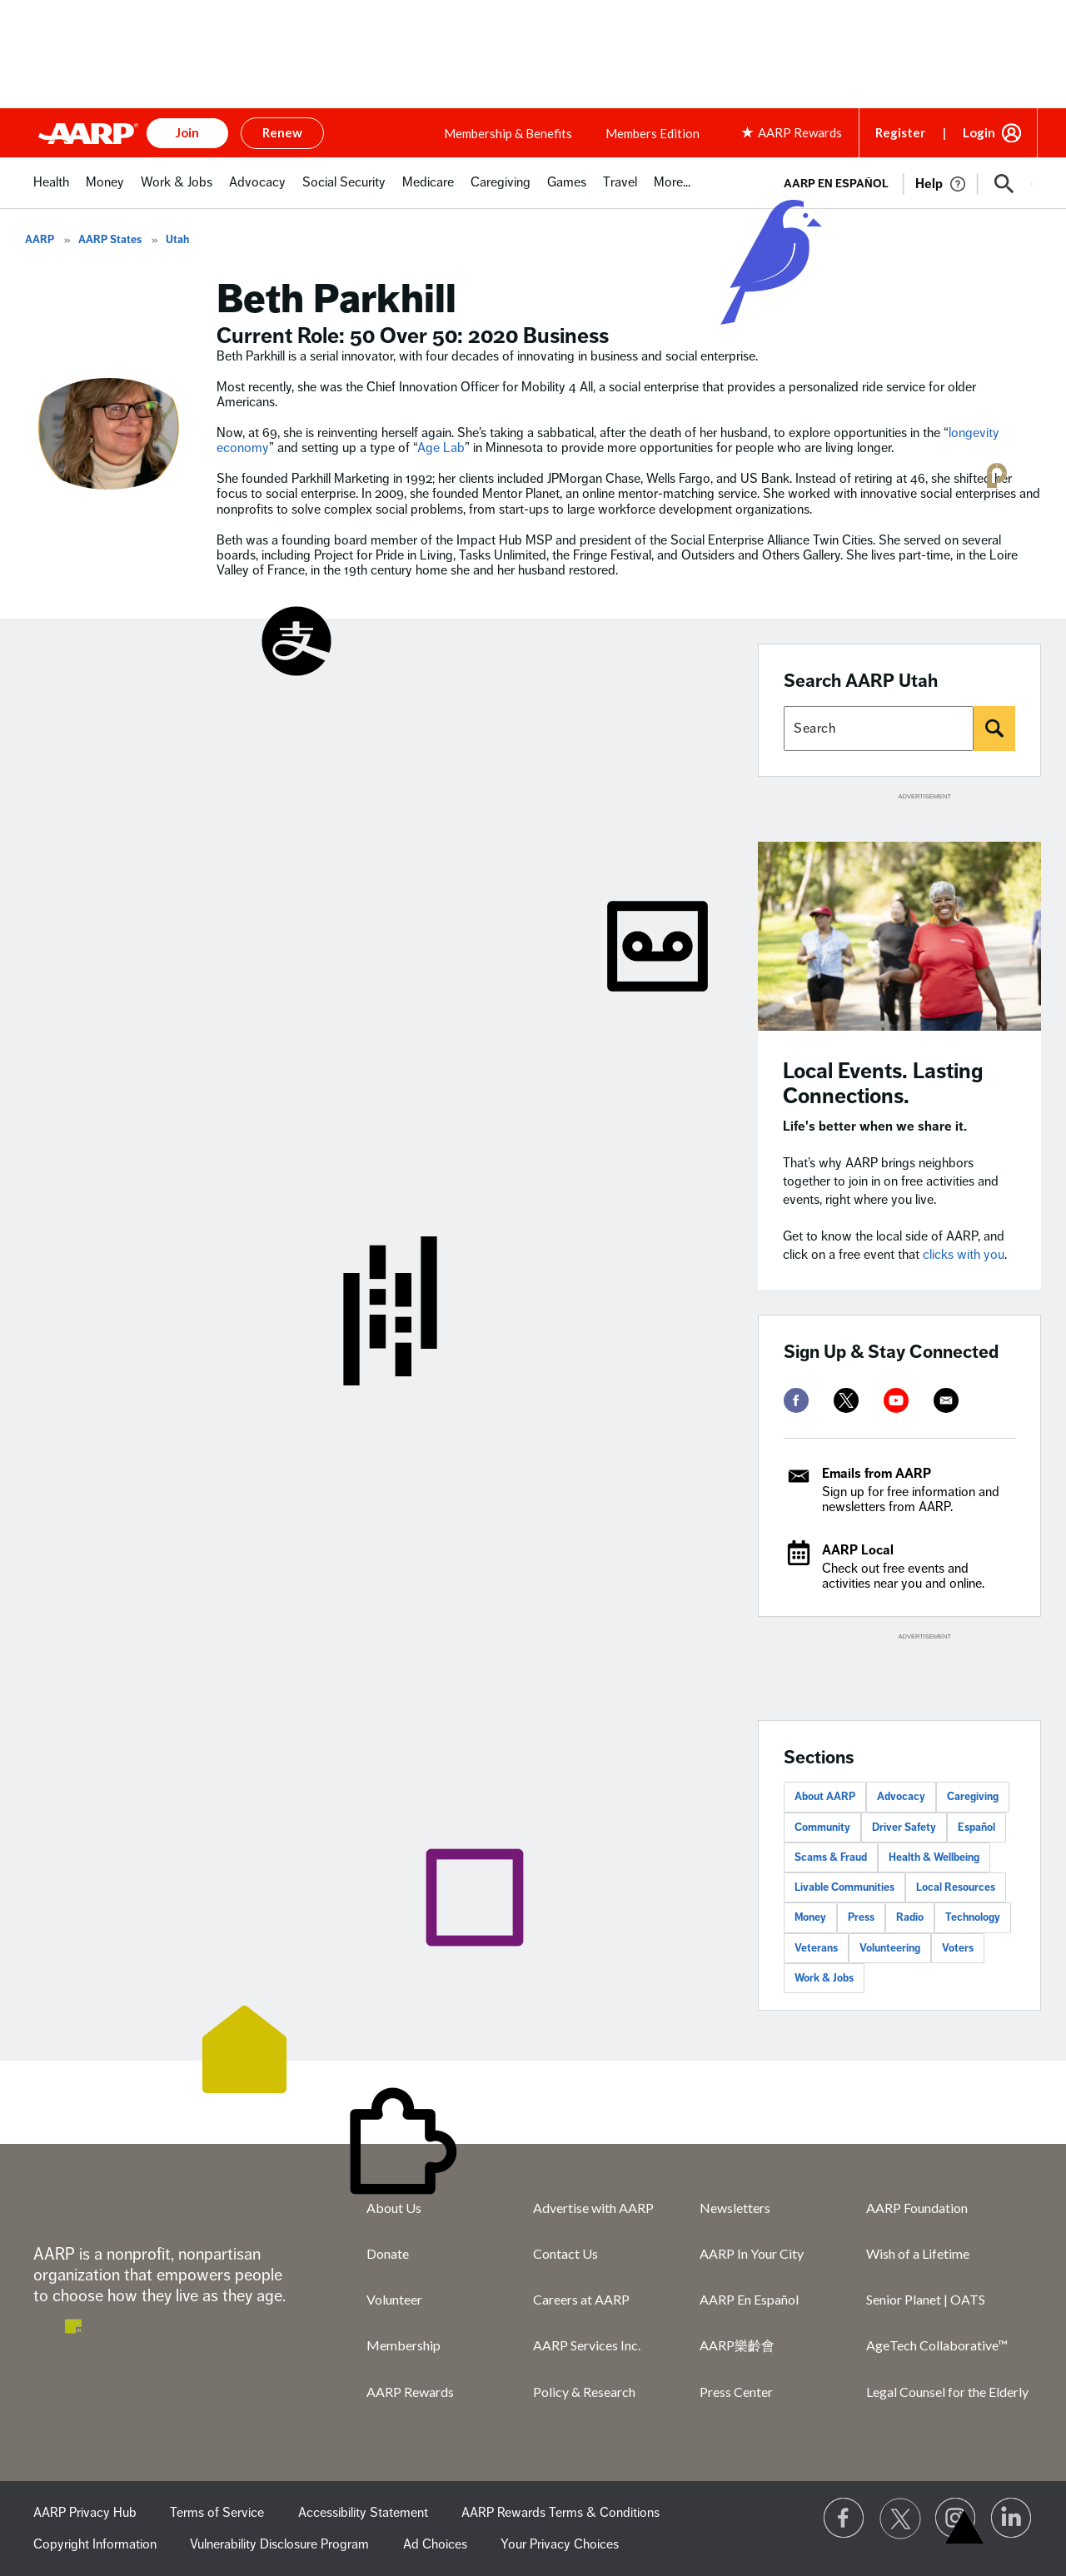 The height and width of the screenshot is (2576, 1066). Describe the element at coordinates (73, 2326) in the screenshot. I see `open Proton Calendar app` at that location.